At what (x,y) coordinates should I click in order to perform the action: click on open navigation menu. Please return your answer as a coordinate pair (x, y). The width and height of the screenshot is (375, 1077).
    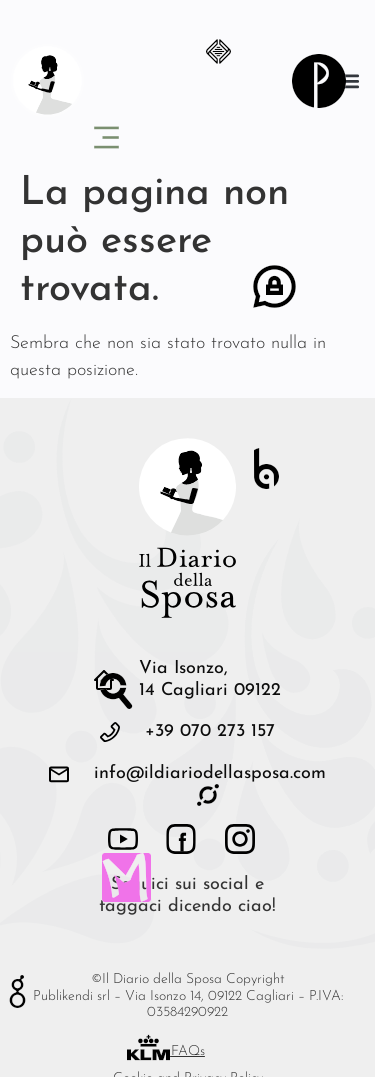
    Looking at the image, I should click on (106, 137).